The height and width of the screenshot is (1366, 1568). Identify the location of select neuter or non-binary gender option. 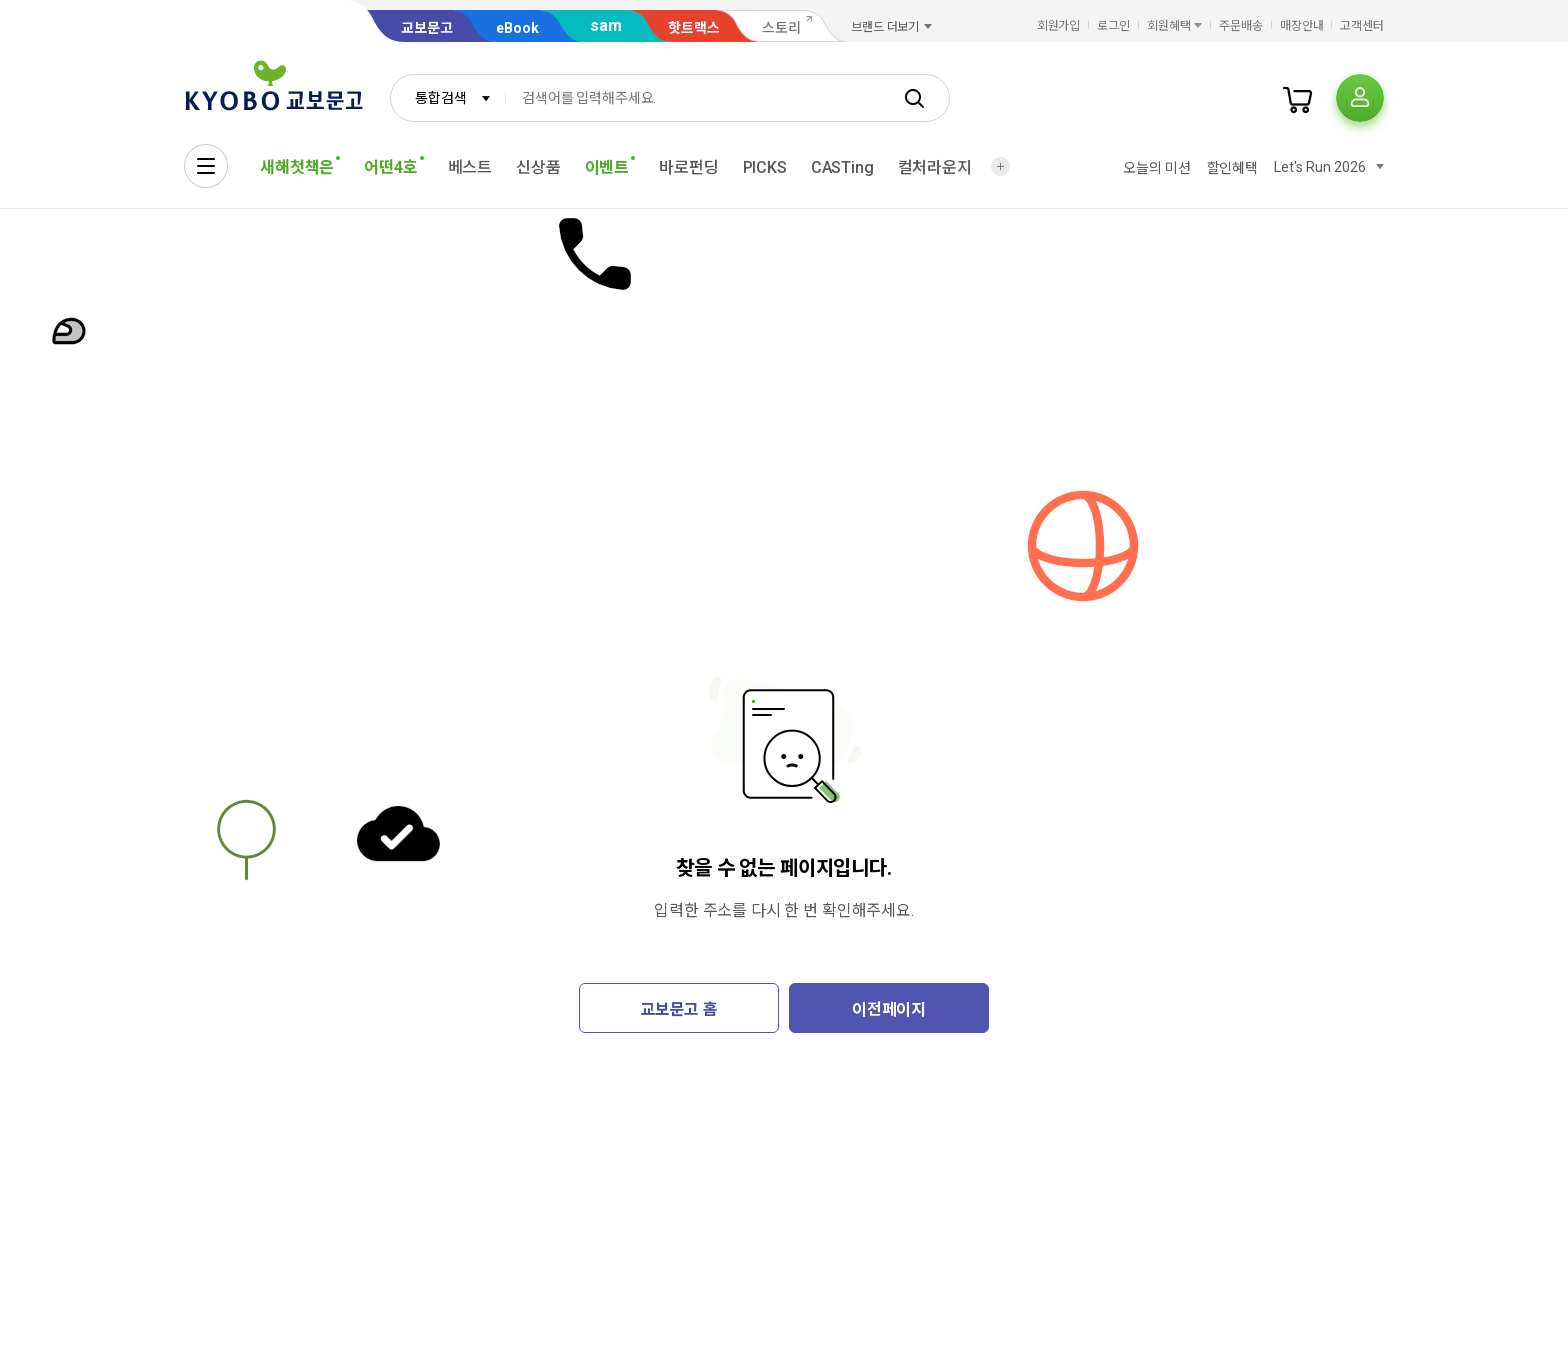
(246, 838).